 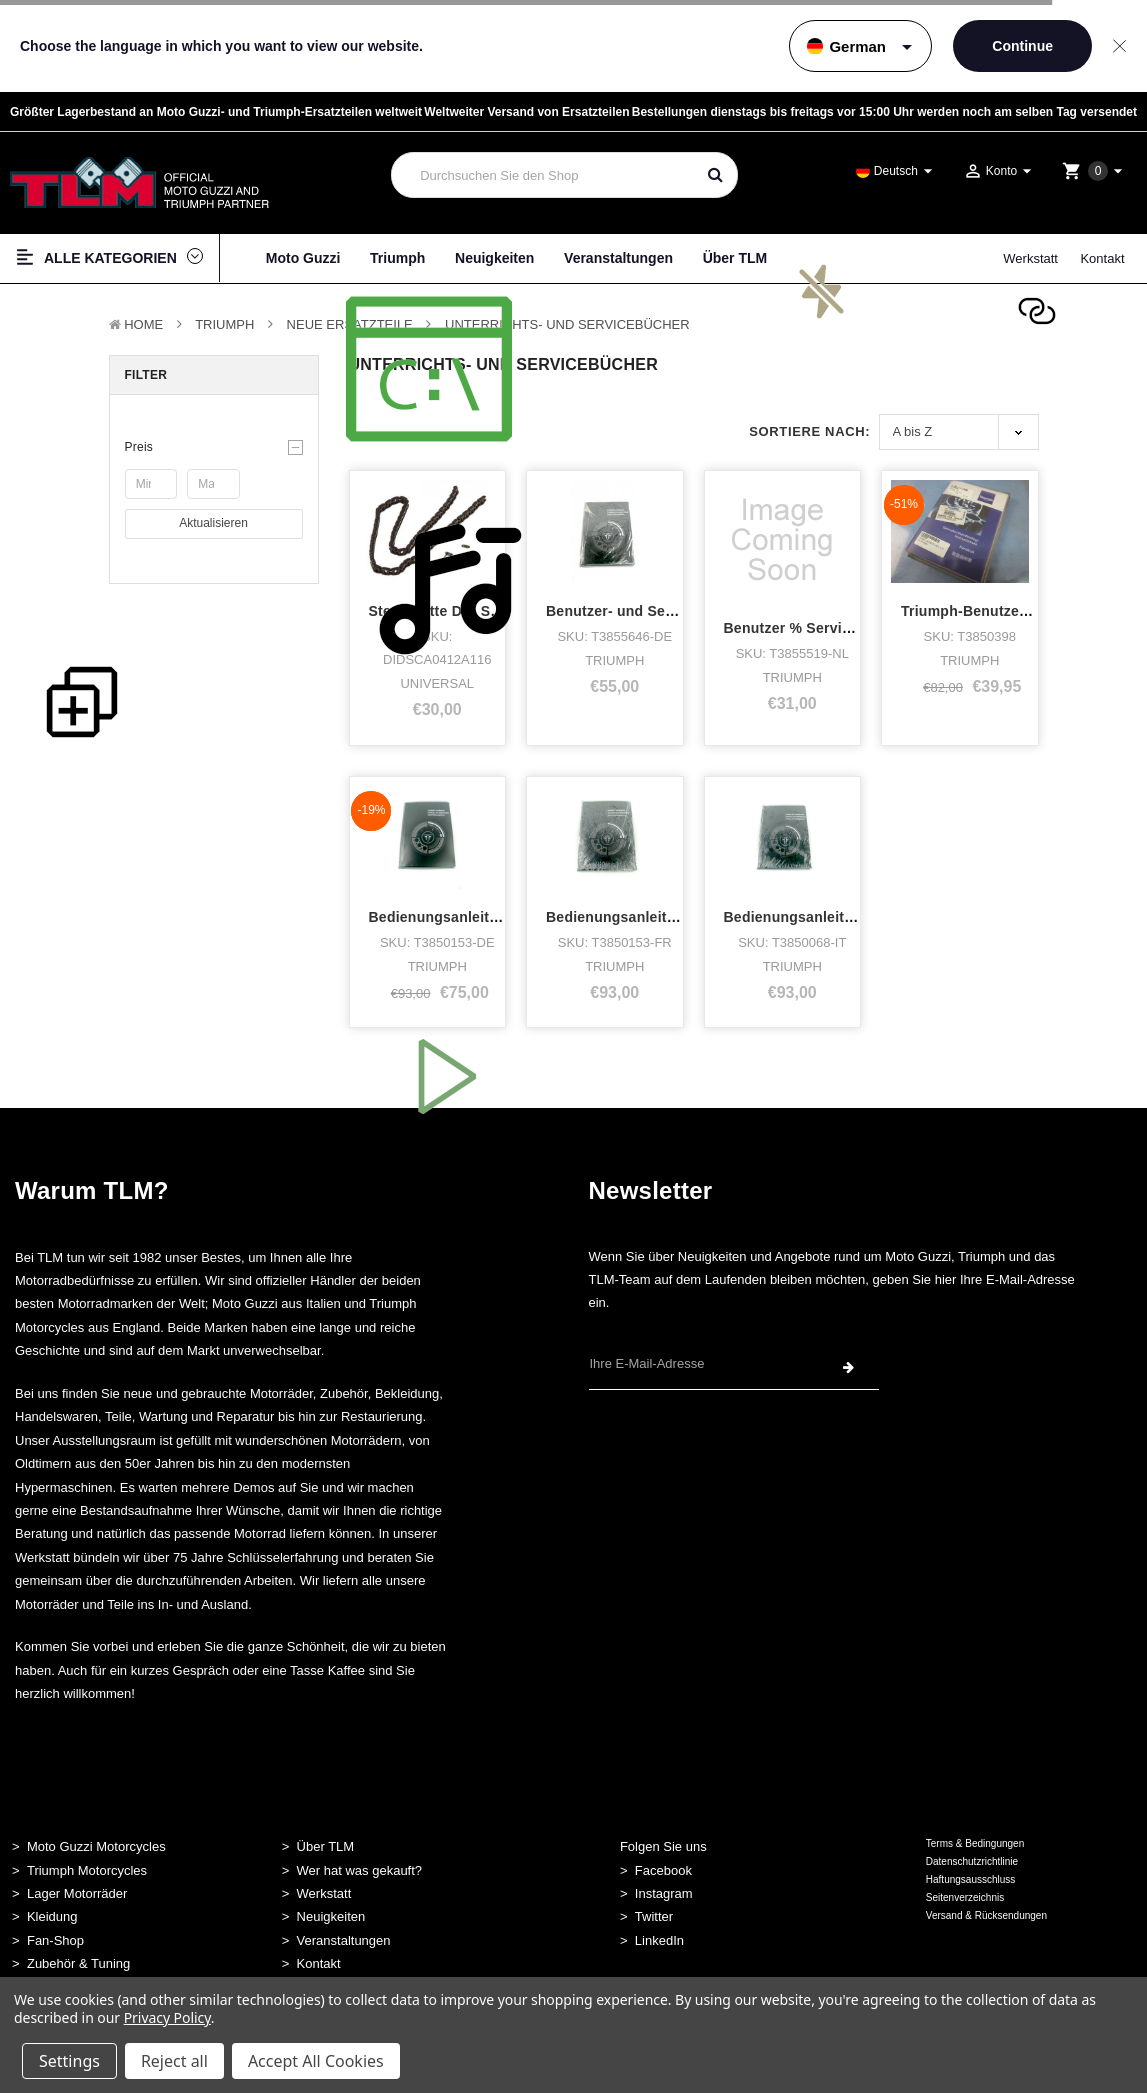 I want to click on expand all collapsed sections, so click(x=82, y=702).